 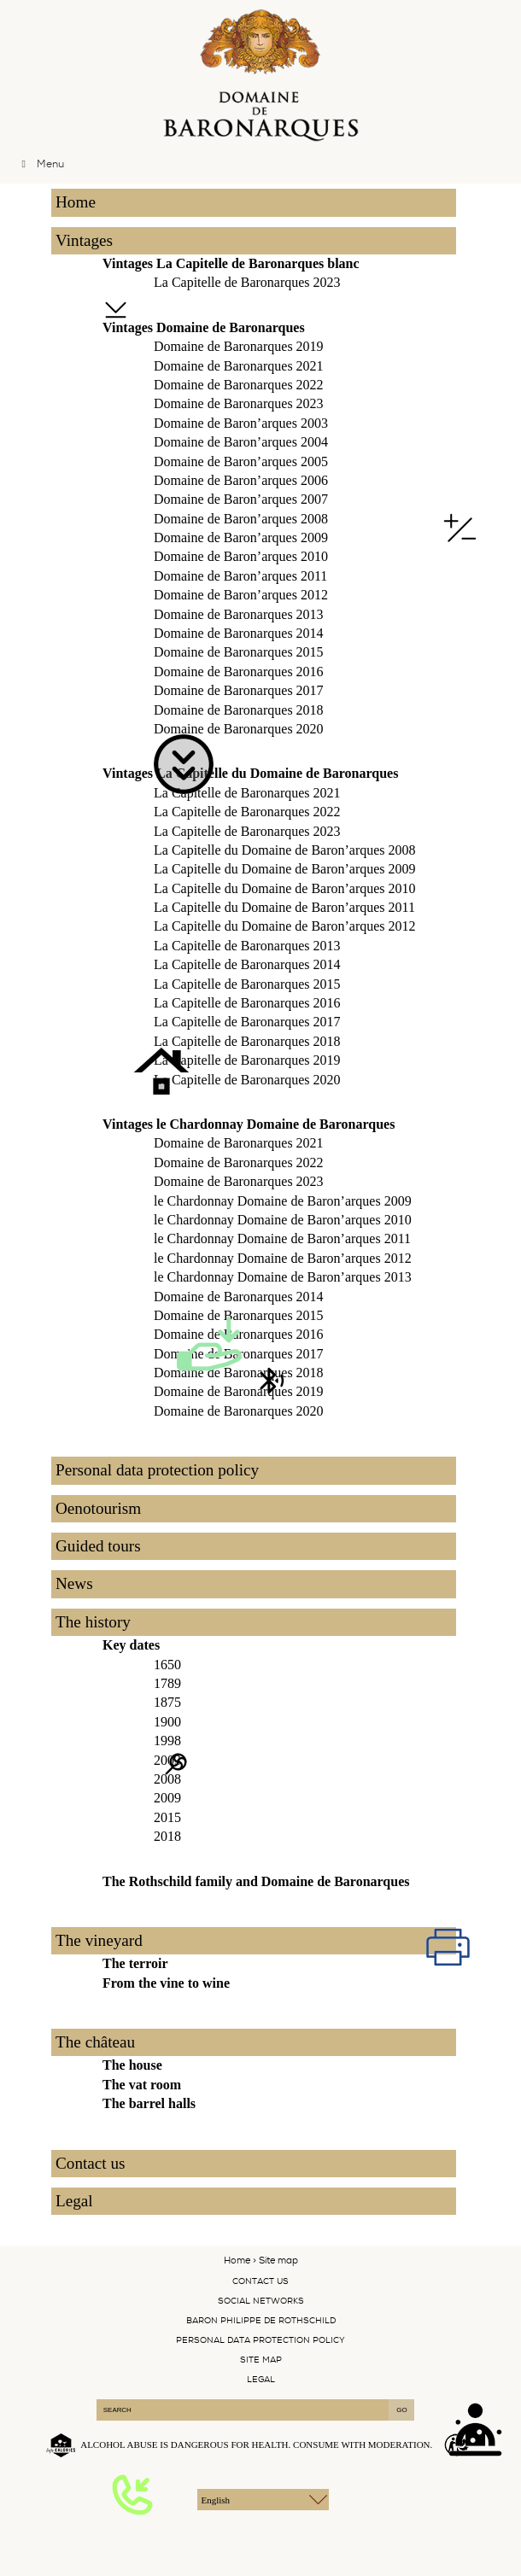 I want to click on toggle between adding and subtracting values, so click(x=460, y=529).